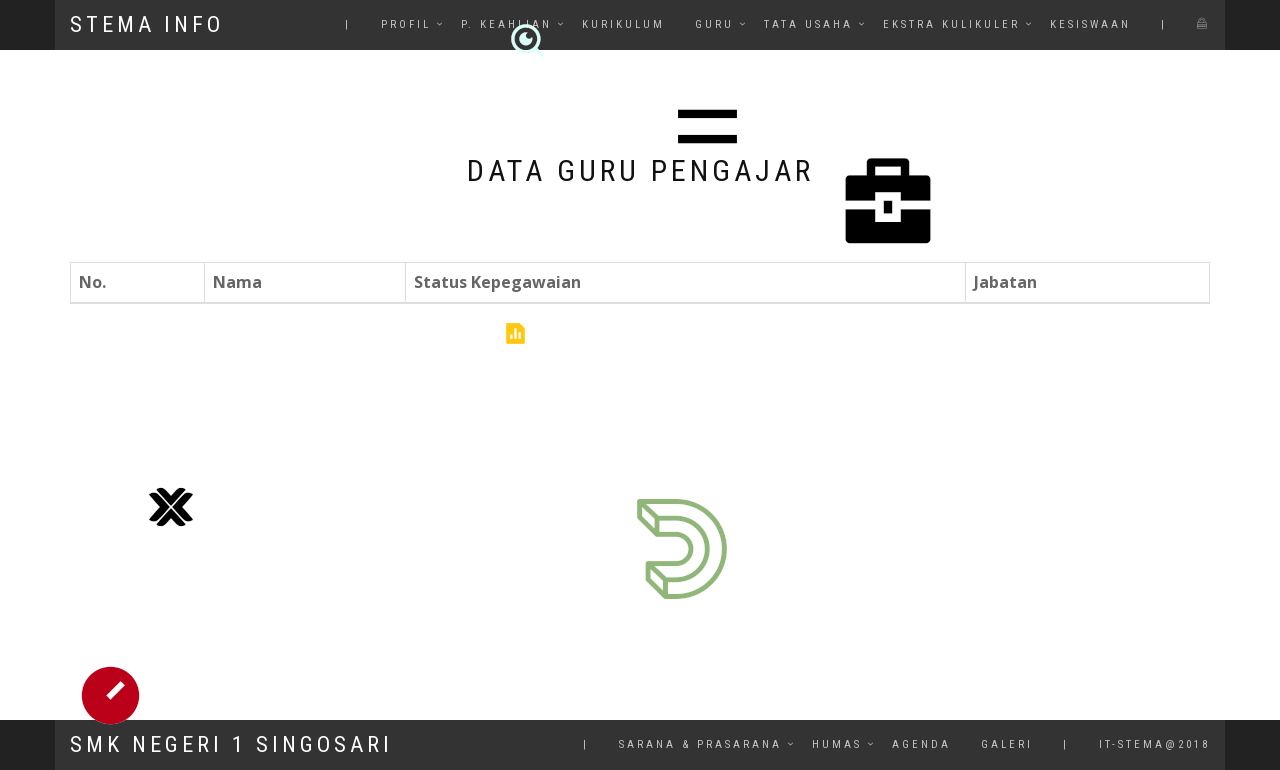 This screenshot has width=1280, height=770. What do you see at coordinates (888, 205) in the screenshot?
I see `access work or business documents` at bounding box center [888, 205].